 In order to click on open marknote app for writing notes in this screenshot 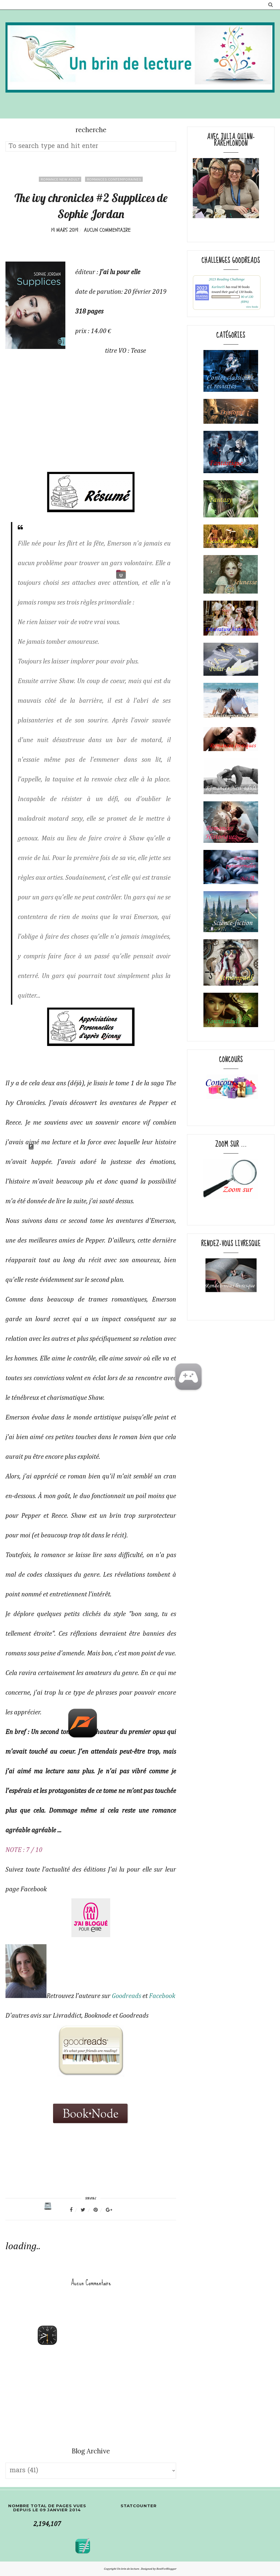, I will do `click(83, 2546)`.